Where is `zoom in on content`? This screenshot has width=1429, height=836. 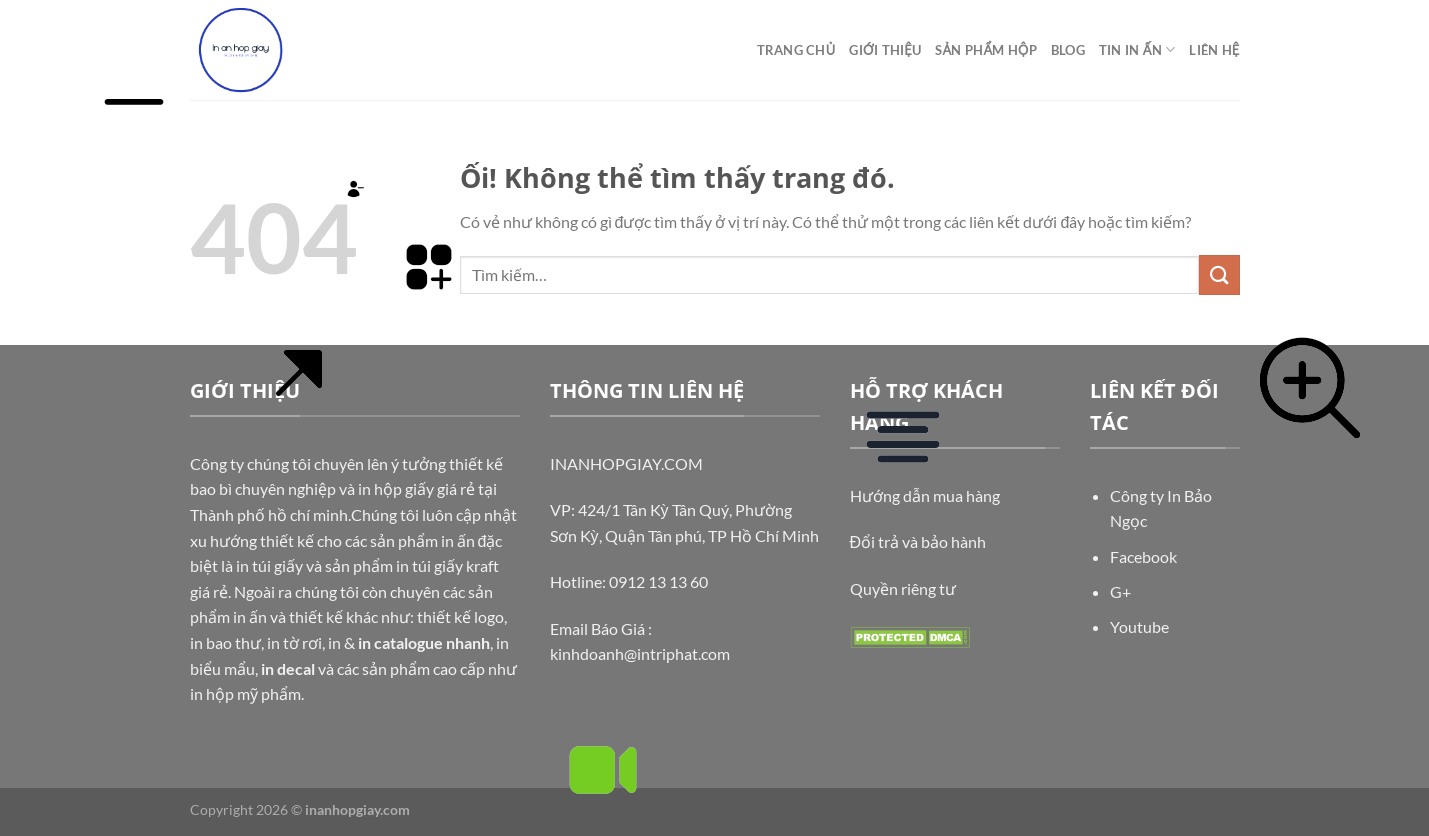
zoom in on content is located at coordinates (1310, 388).